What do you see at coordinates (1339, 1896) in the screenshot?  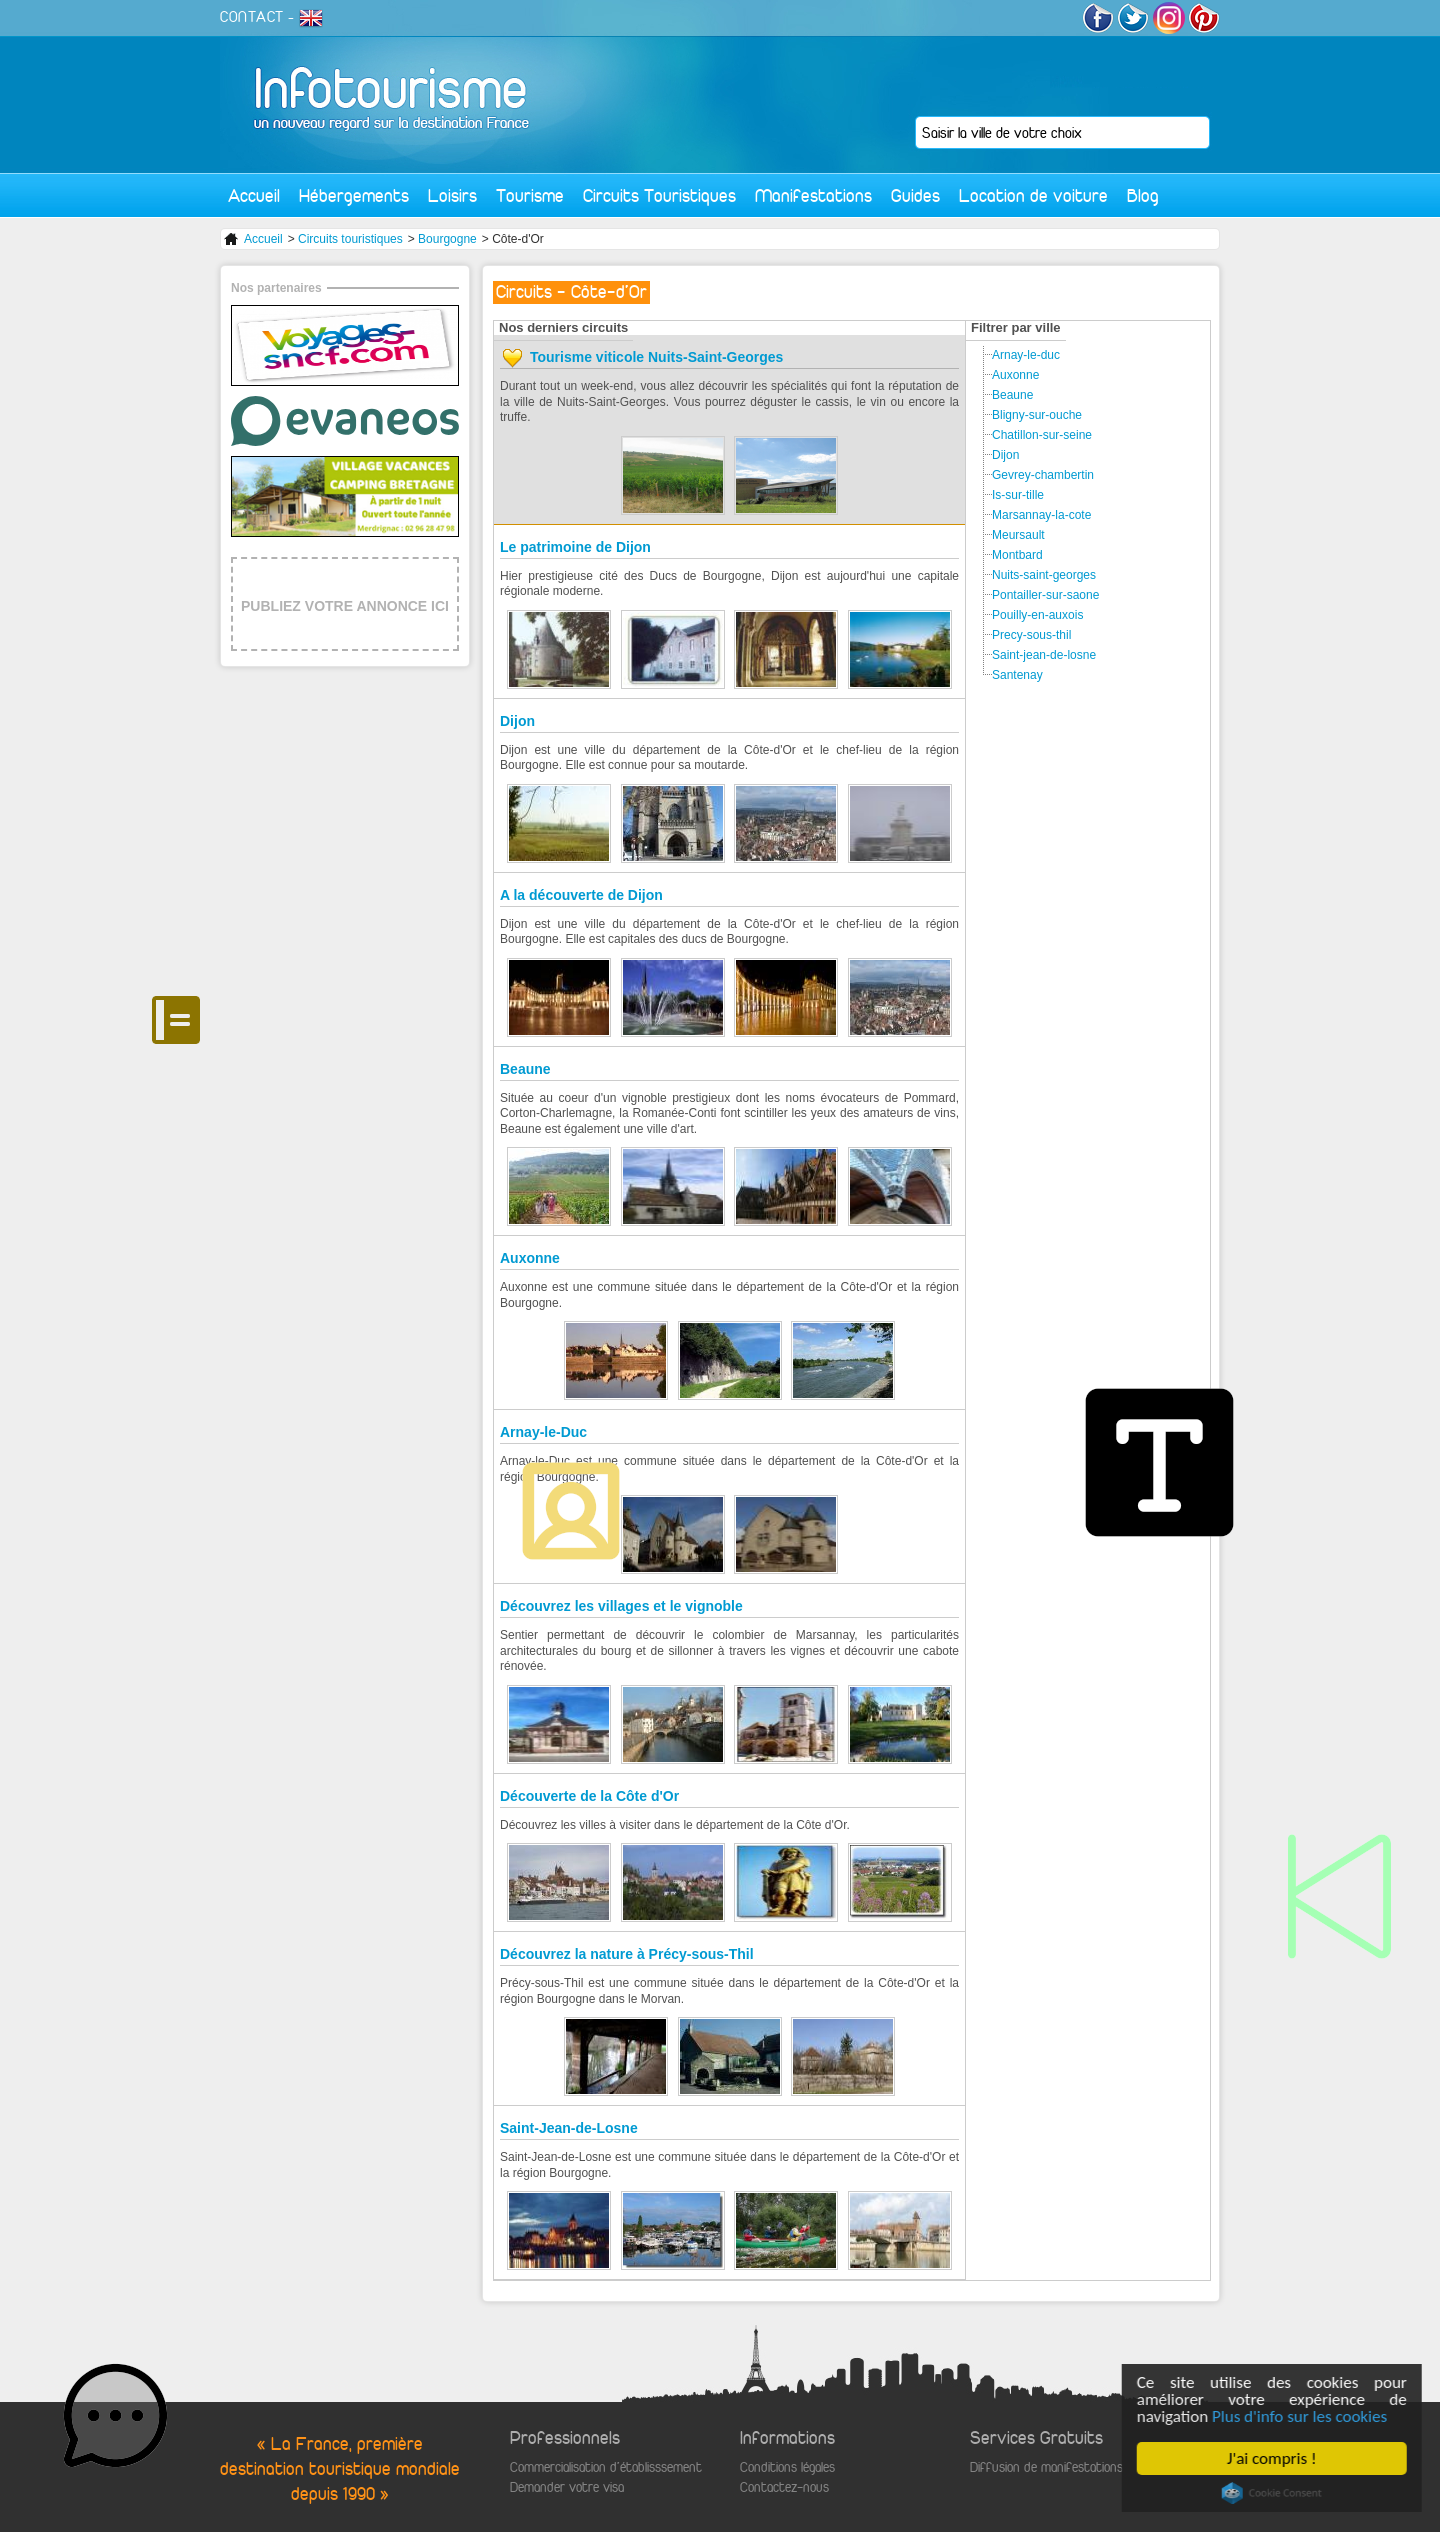 I see `skip to previous track` at bounding box center [1339, 1896].